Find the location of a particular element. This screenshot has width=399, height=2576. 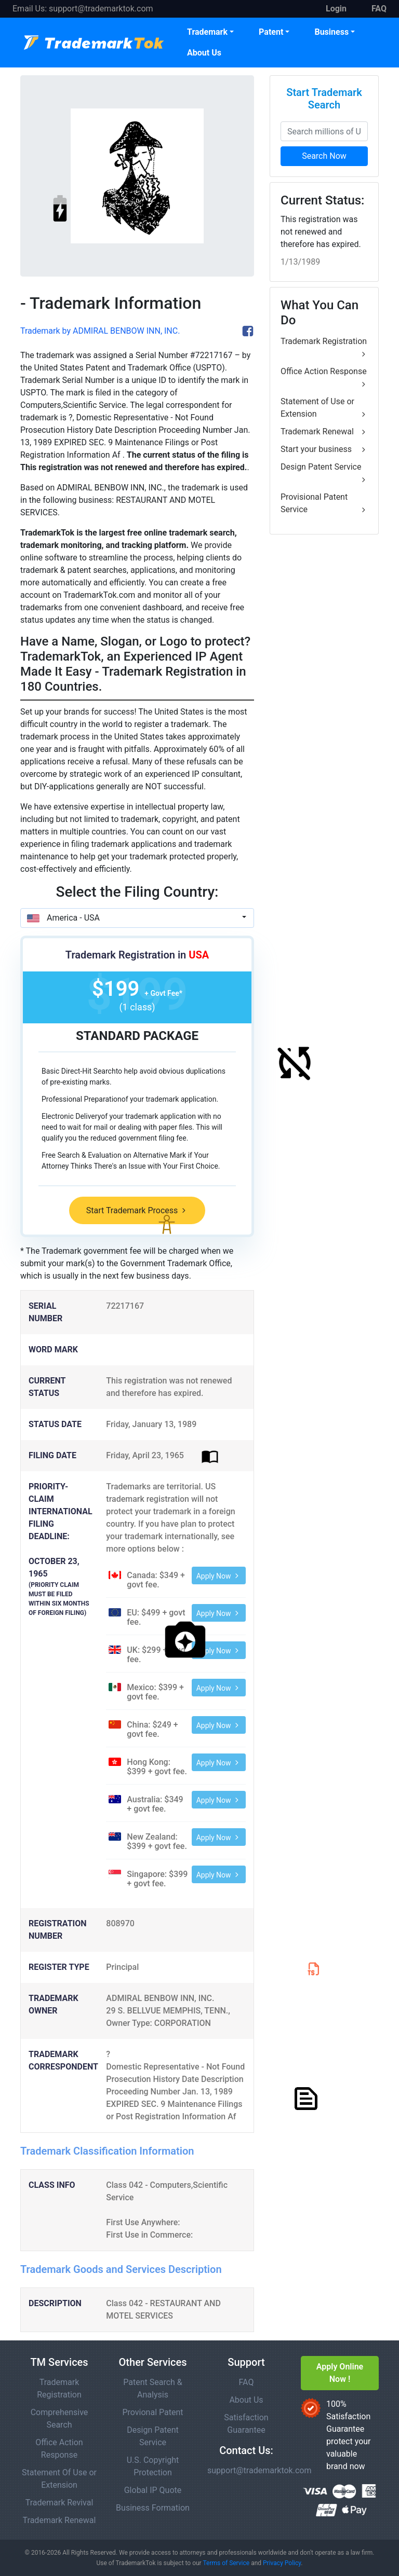

indicates a TypeScript file is located at coordinates (314, 1969).